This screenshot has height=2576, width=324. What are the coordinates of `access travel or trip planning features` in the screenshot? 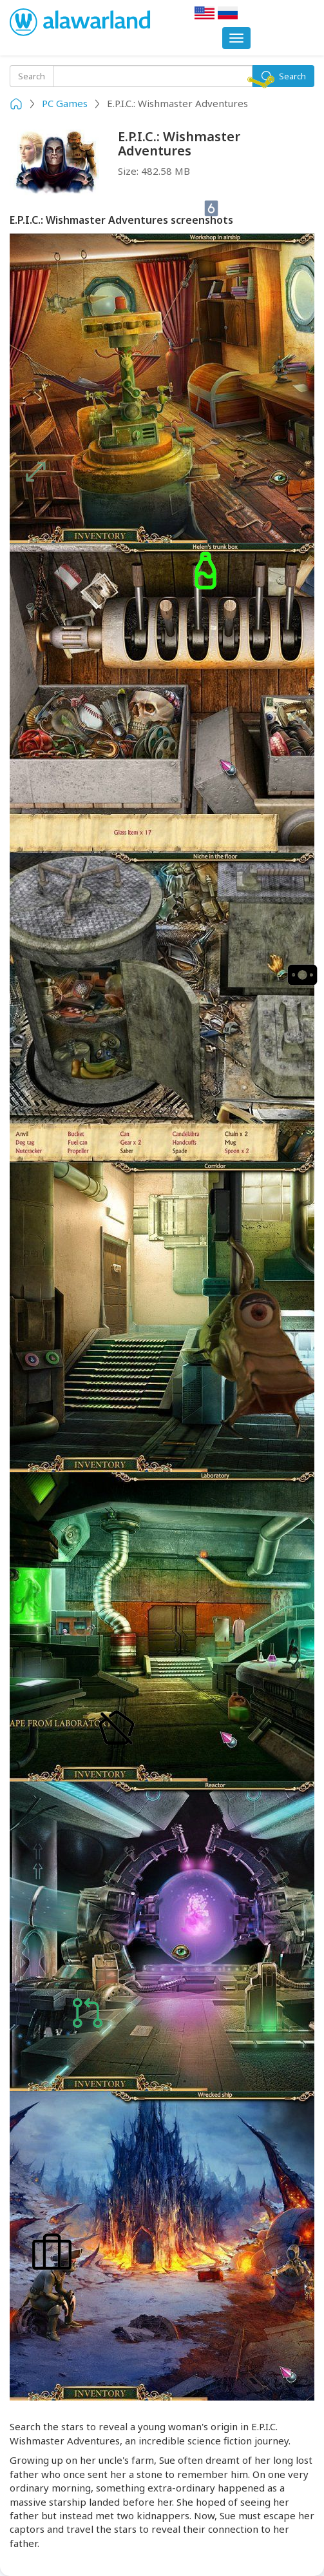 It's located at (52, 2253).